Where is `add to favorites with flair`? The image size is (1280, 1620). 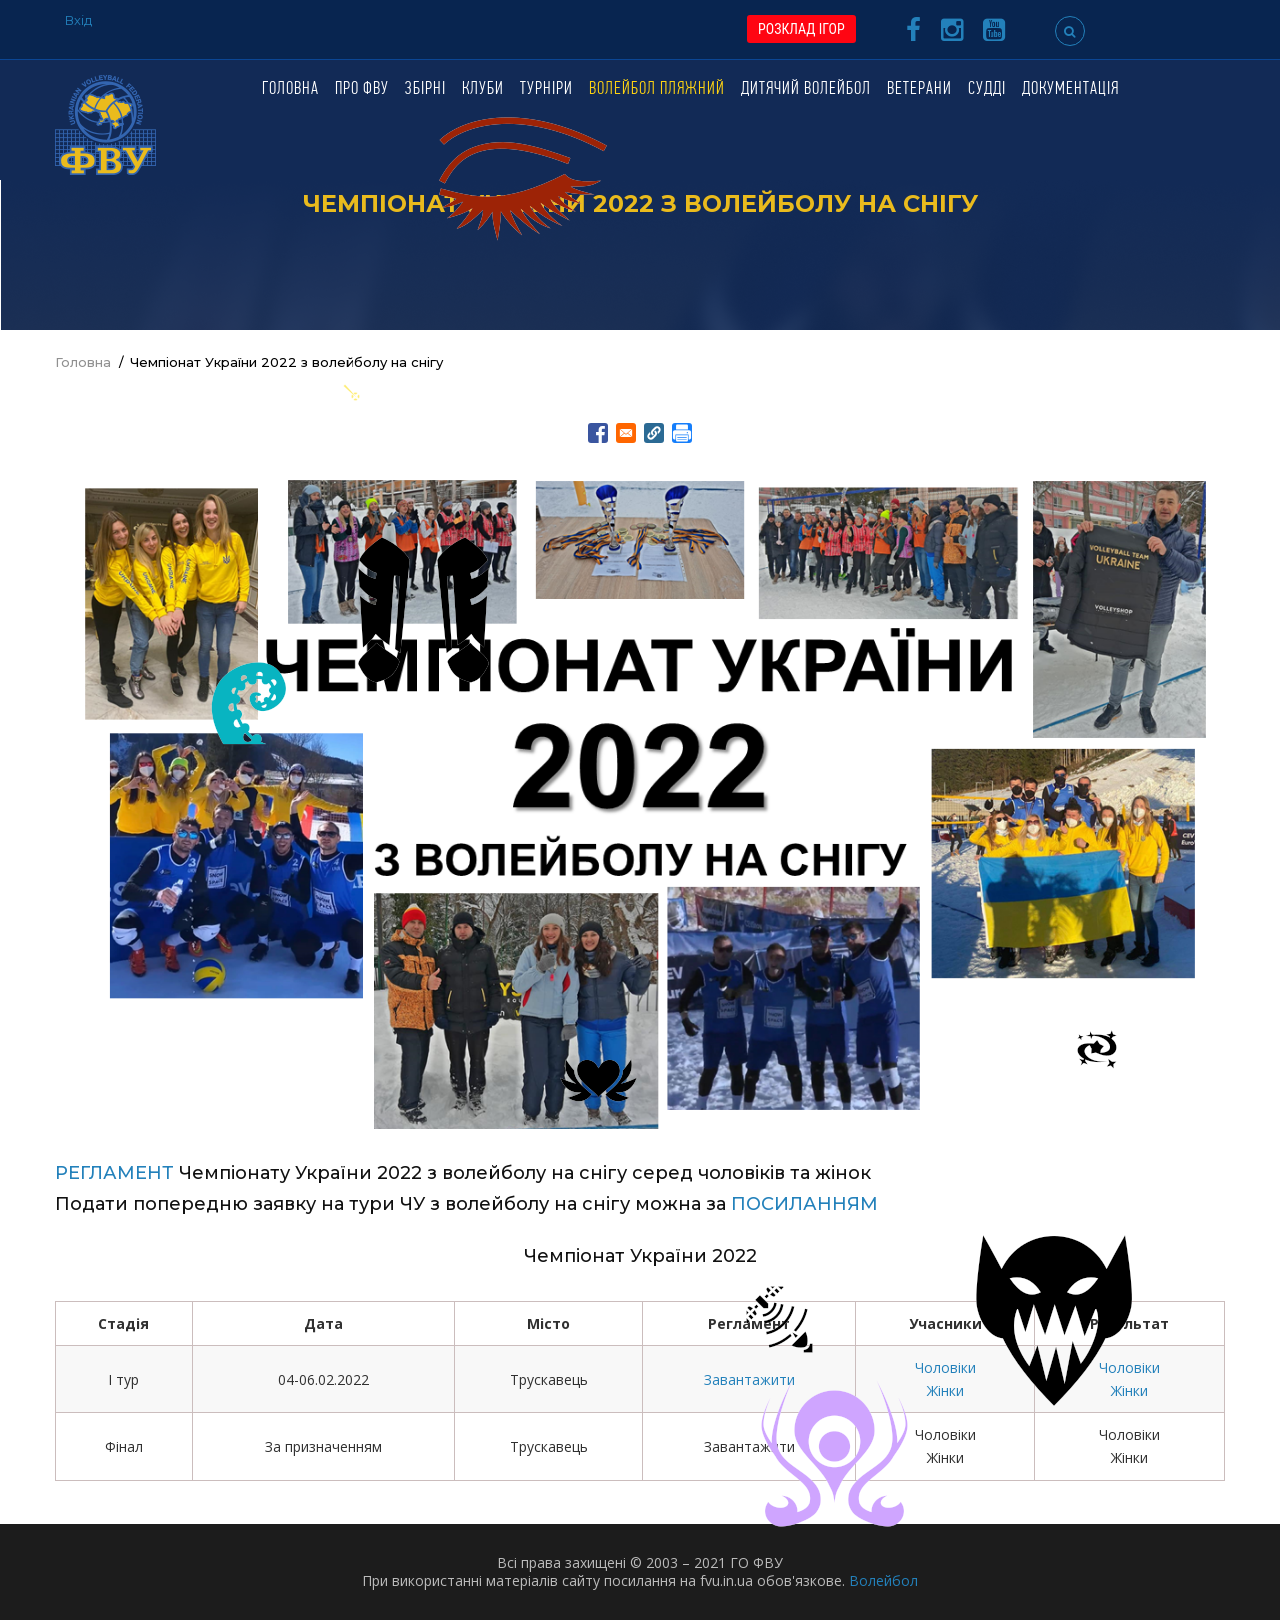
add to favorites with flair is located at coordinates (598, 1081).